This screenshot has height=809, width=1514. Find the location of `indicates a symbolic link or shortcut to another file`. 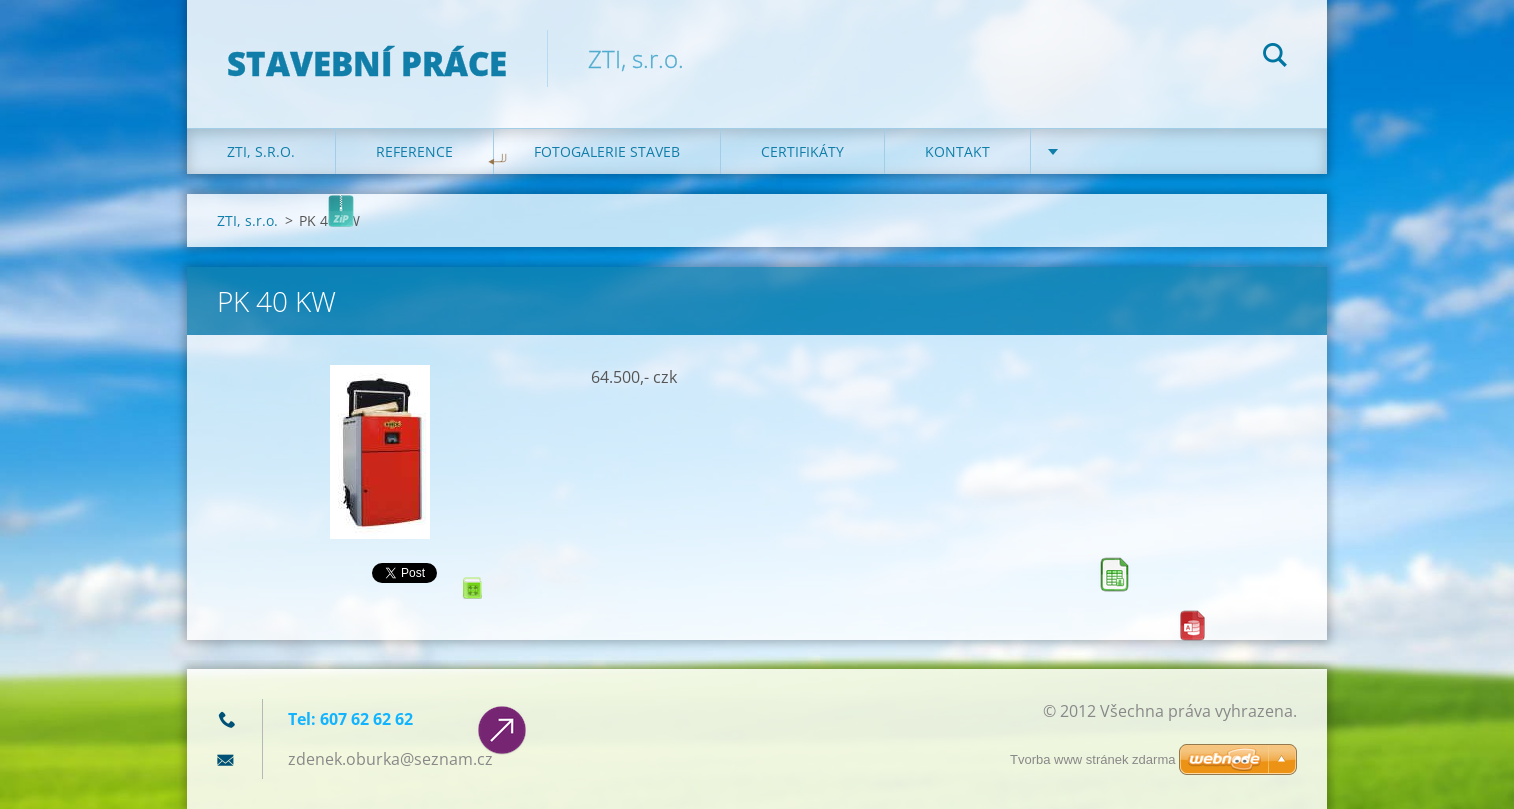

indicates a symbolic link or shortcut to another file is located at coordinates (502, 730).